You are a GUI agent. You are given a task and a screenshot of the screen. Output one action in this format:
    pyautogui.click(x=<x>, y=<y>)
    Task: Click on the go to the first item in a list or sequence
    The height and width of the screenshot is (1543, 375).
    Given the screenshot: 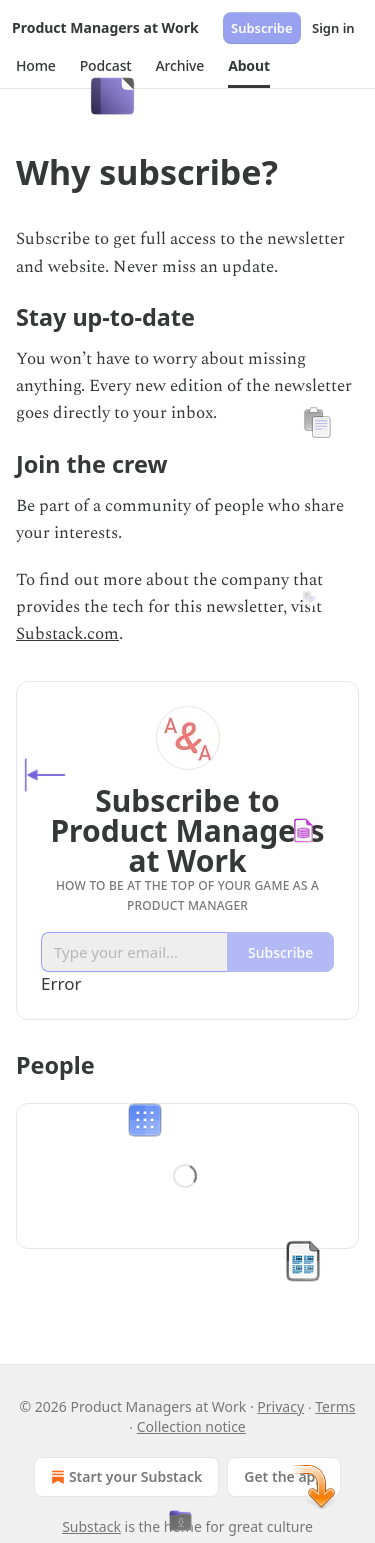 What is the action you would take?
    pyautogui.click(x=45, y=775)
    